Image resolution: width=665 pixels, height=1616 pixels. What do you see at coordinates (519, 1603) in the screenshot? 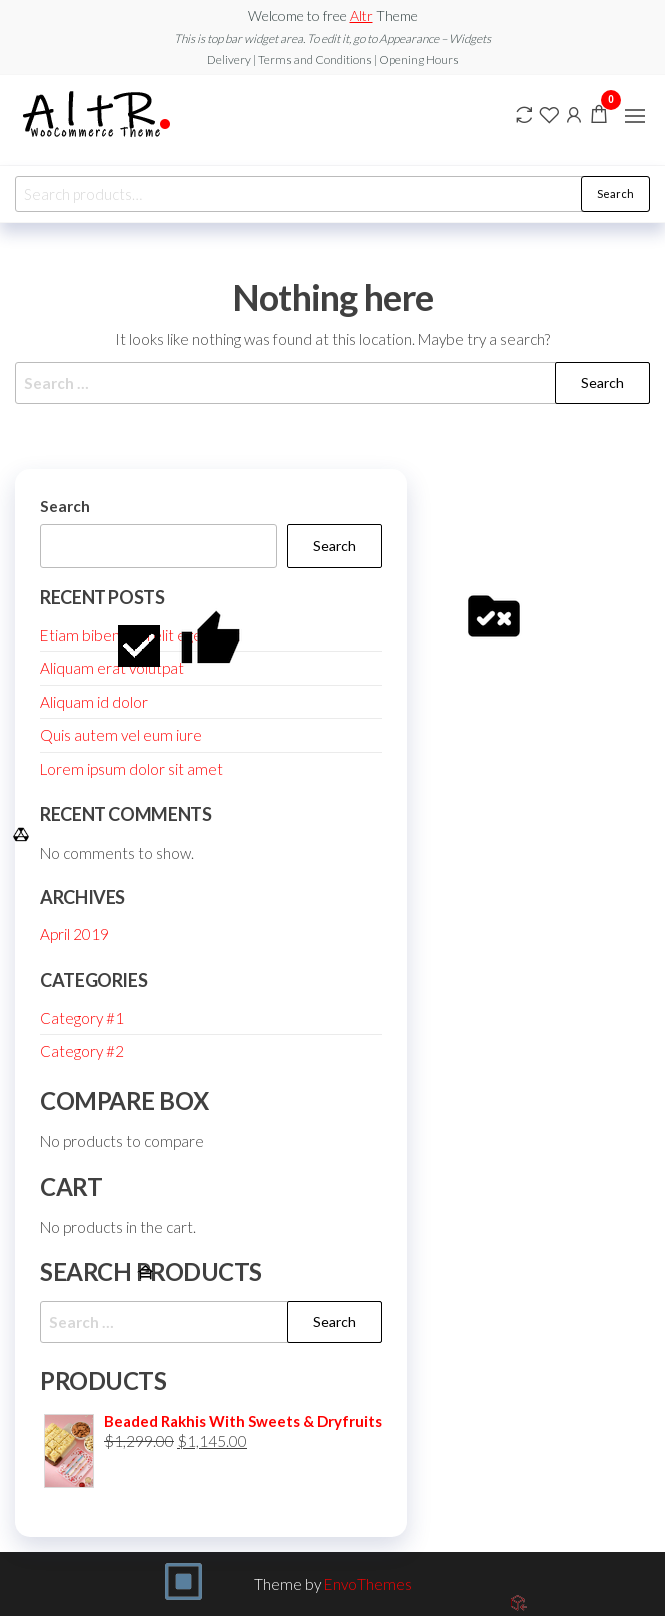
I see `view package dependencies` at bounding box center [519, 1603].